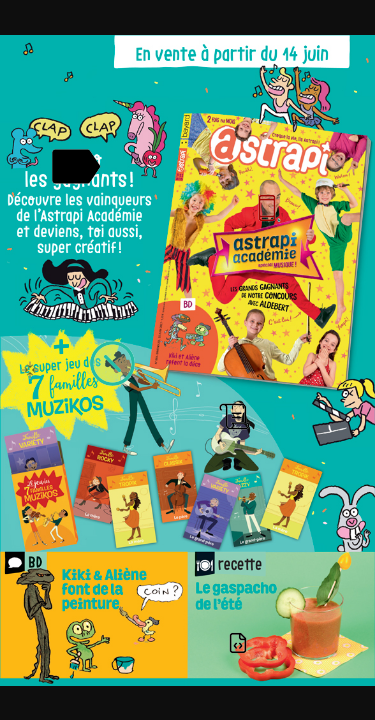 The image size is (375, 720). I want to click on add a tag or label to an item, so click(74, 166).